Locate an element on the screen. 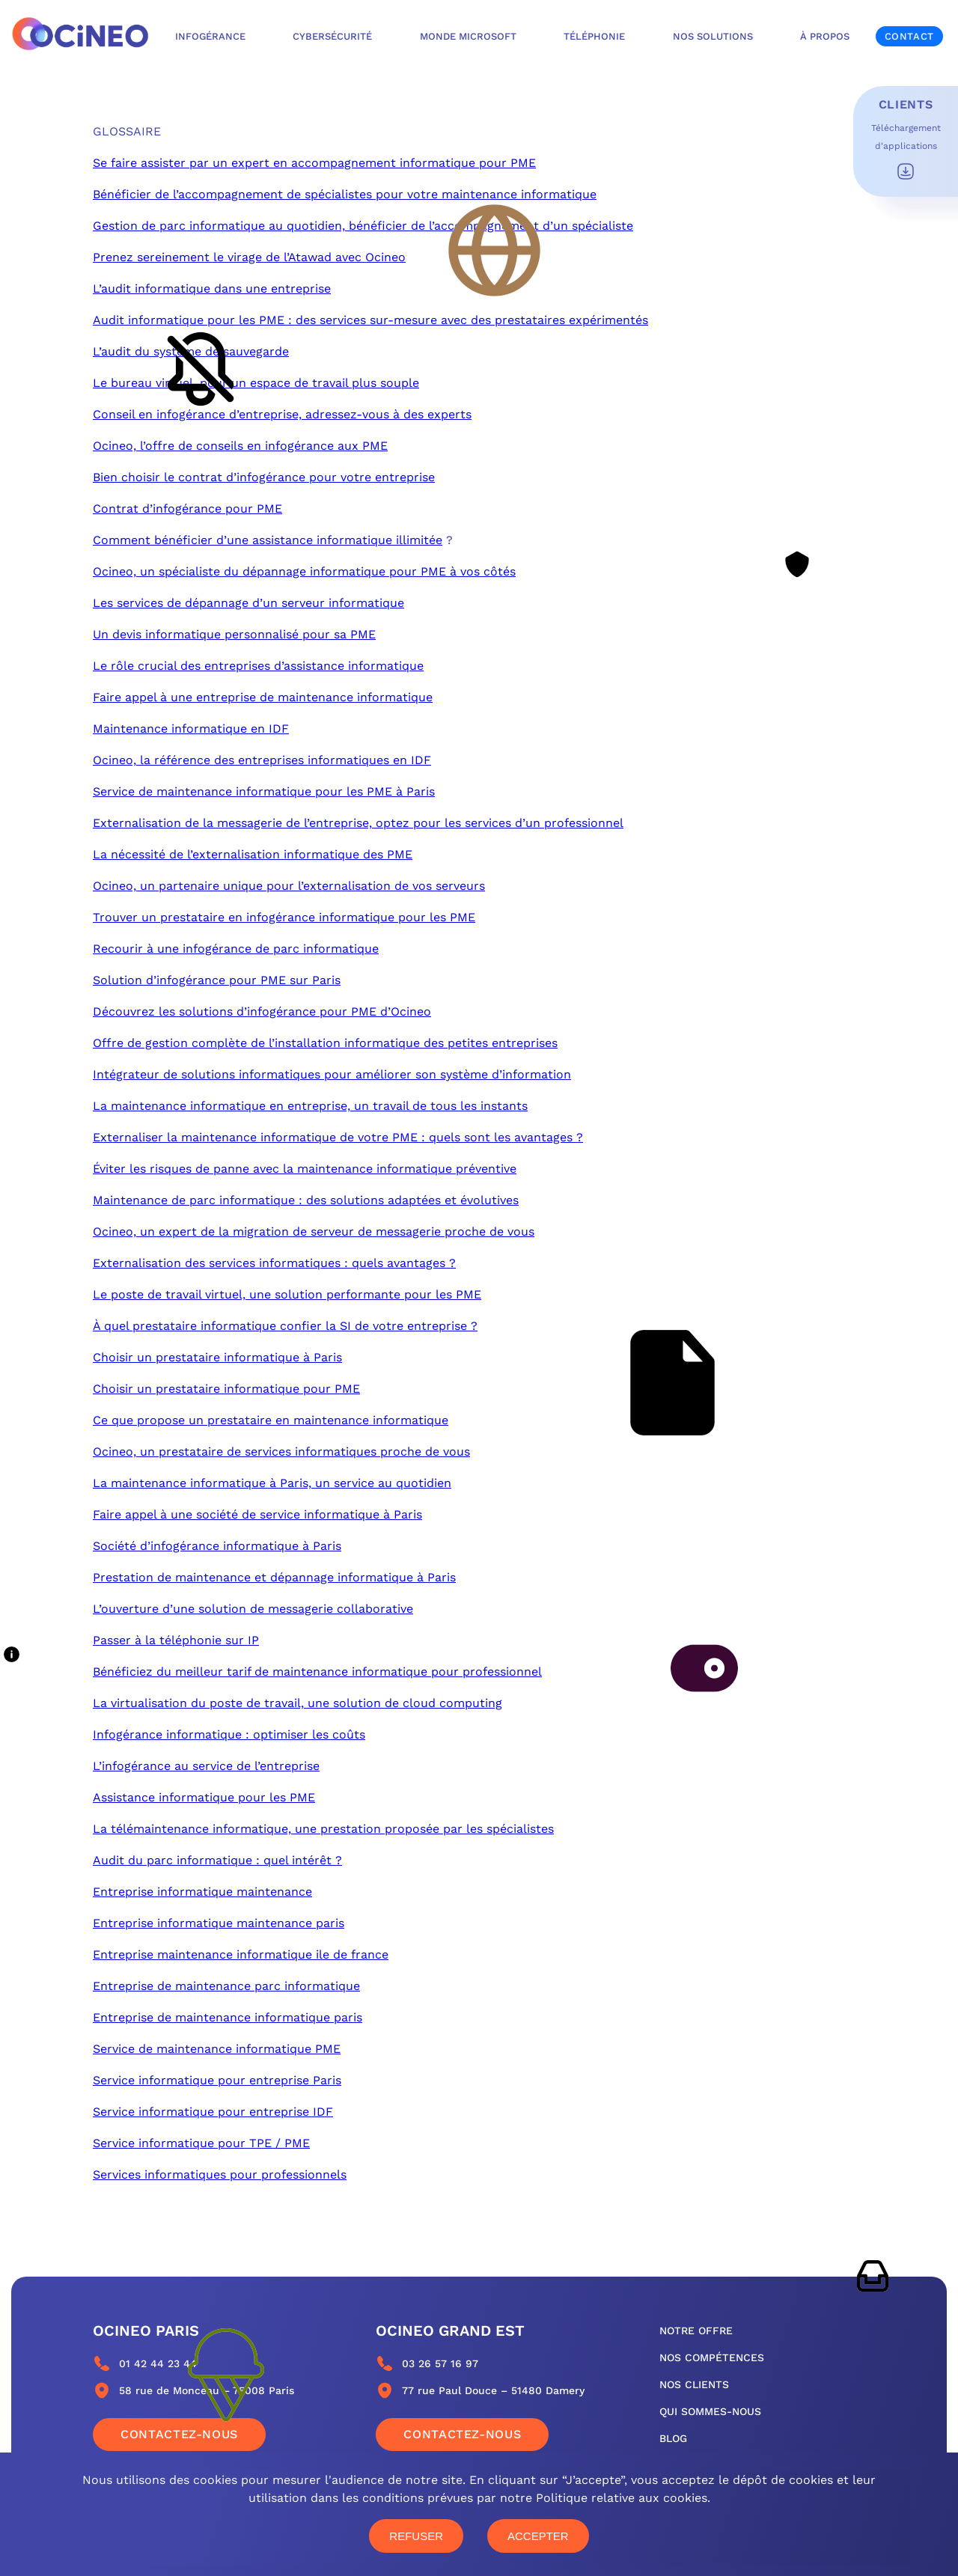 This screenshot has width=958, height=2576. view or open a file is located at coordinates (672, 1382).